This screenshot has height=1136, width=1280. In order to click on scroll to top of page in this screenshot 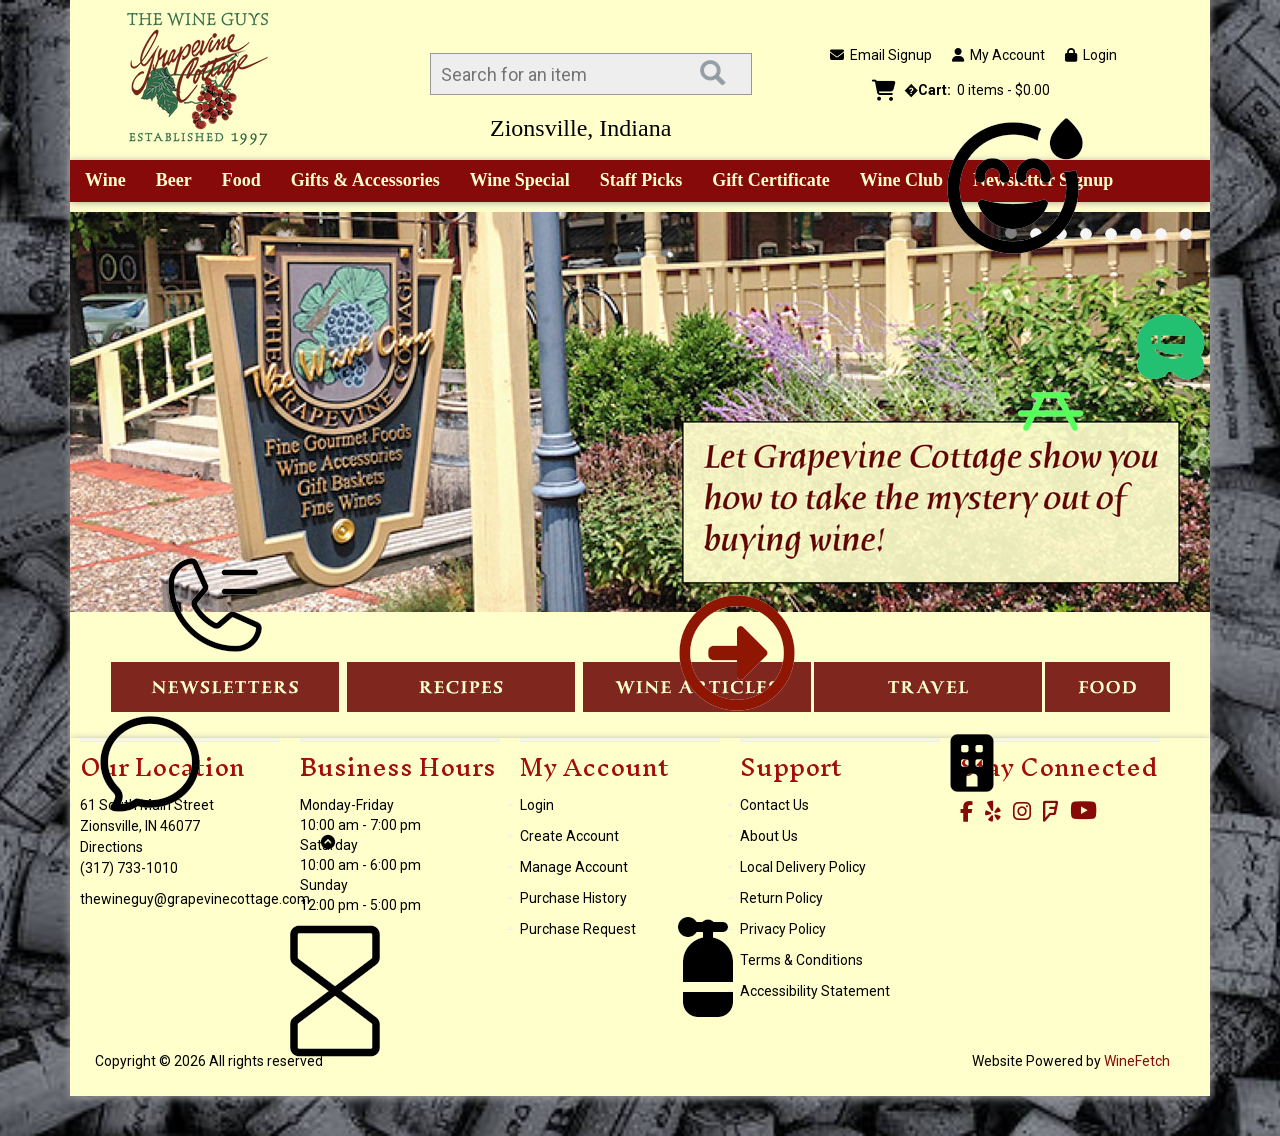, I will do `click(328, 842)`.